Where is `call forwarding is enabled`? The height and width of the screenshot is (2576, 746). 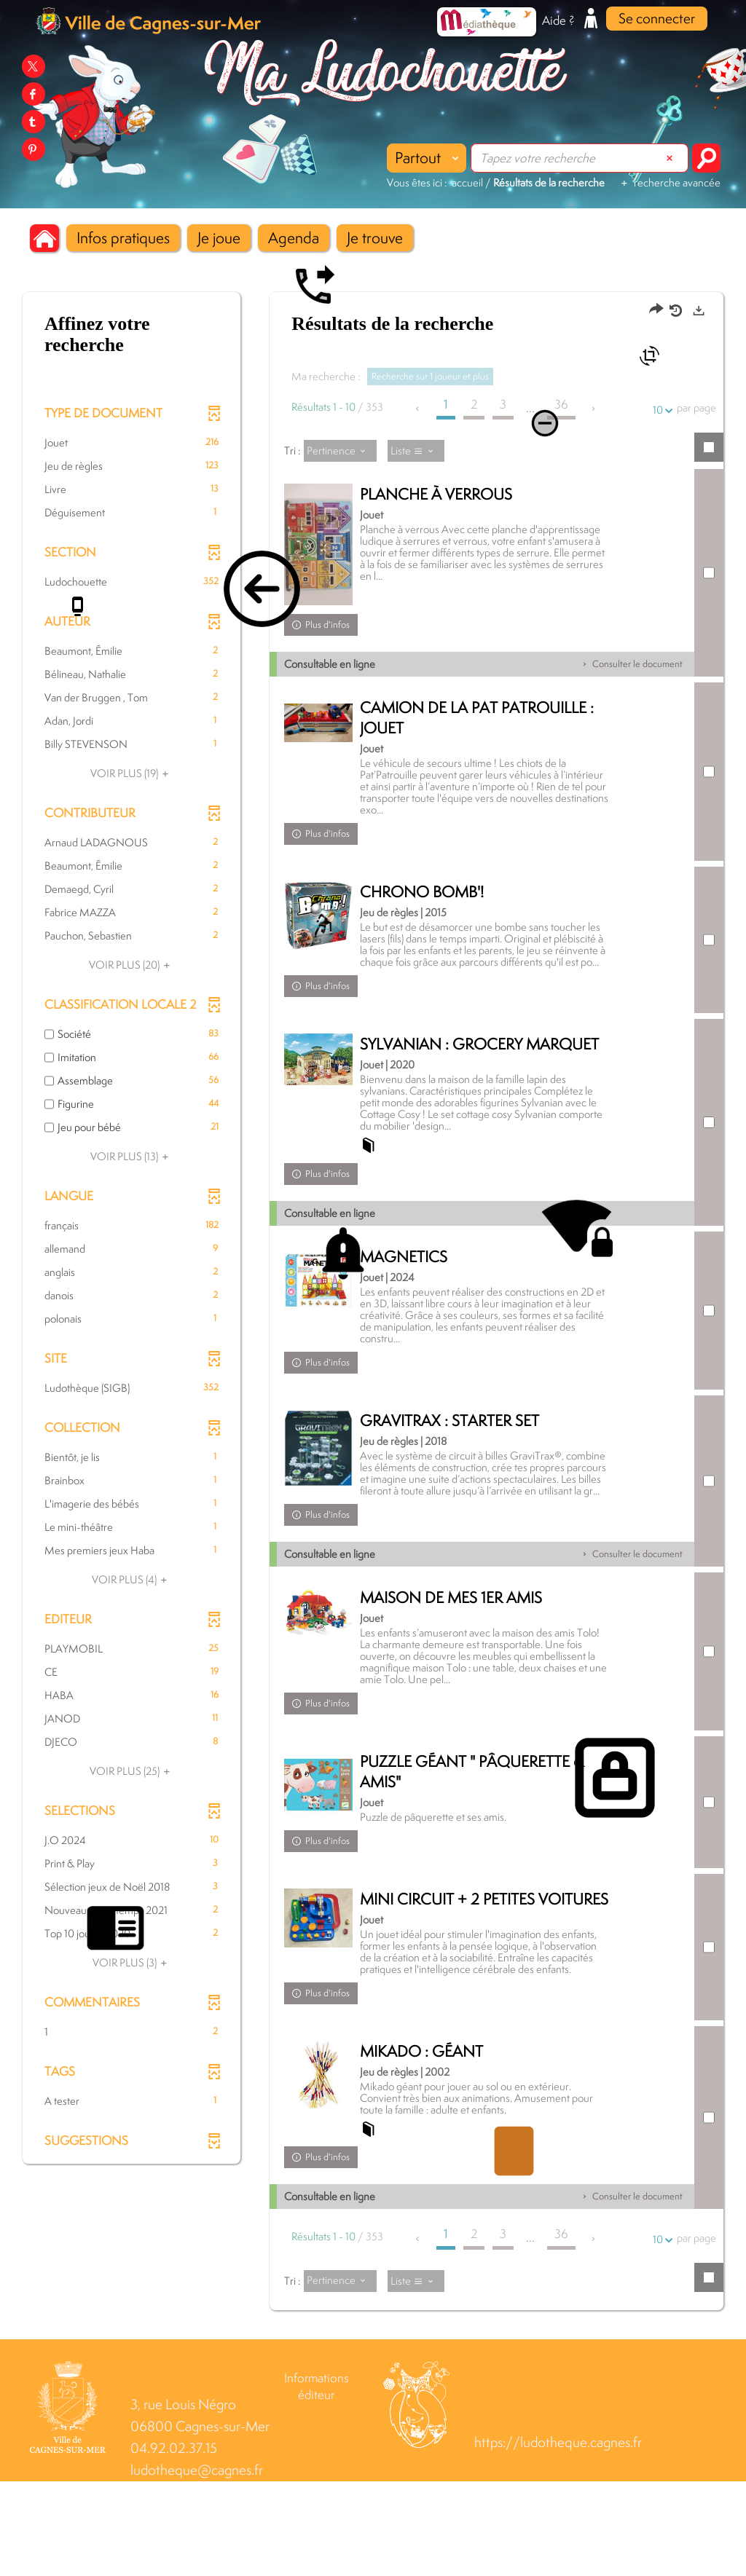 call forwarding is enabled is located at coordinates (313, 286).